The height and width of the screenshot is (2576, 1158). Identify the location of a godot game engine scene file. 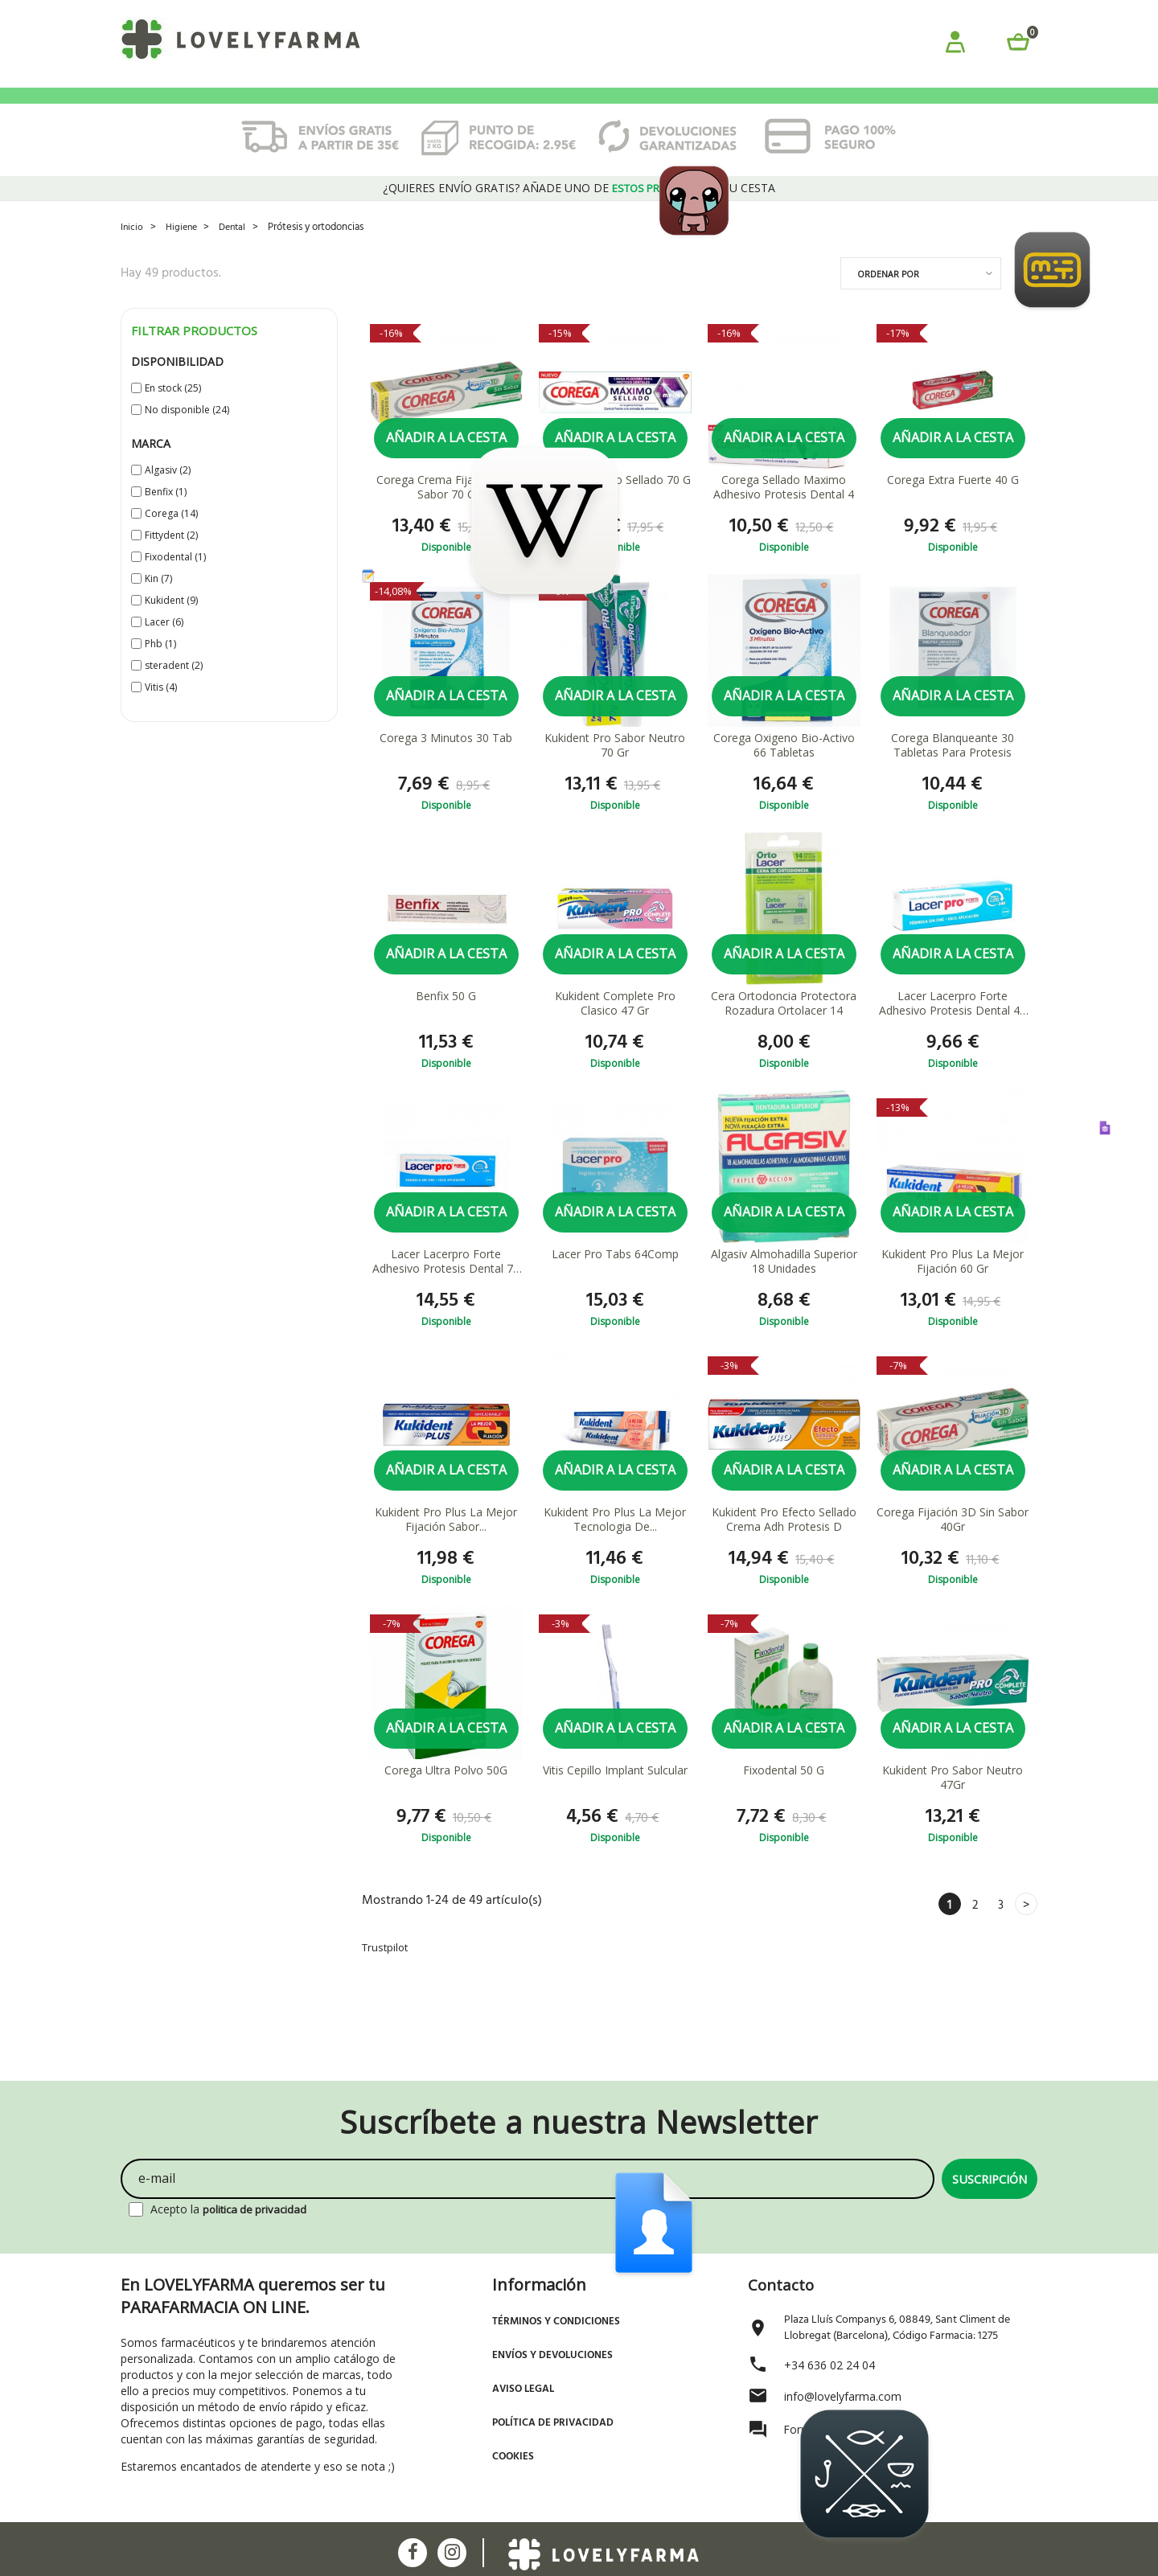
(1105, 1128).